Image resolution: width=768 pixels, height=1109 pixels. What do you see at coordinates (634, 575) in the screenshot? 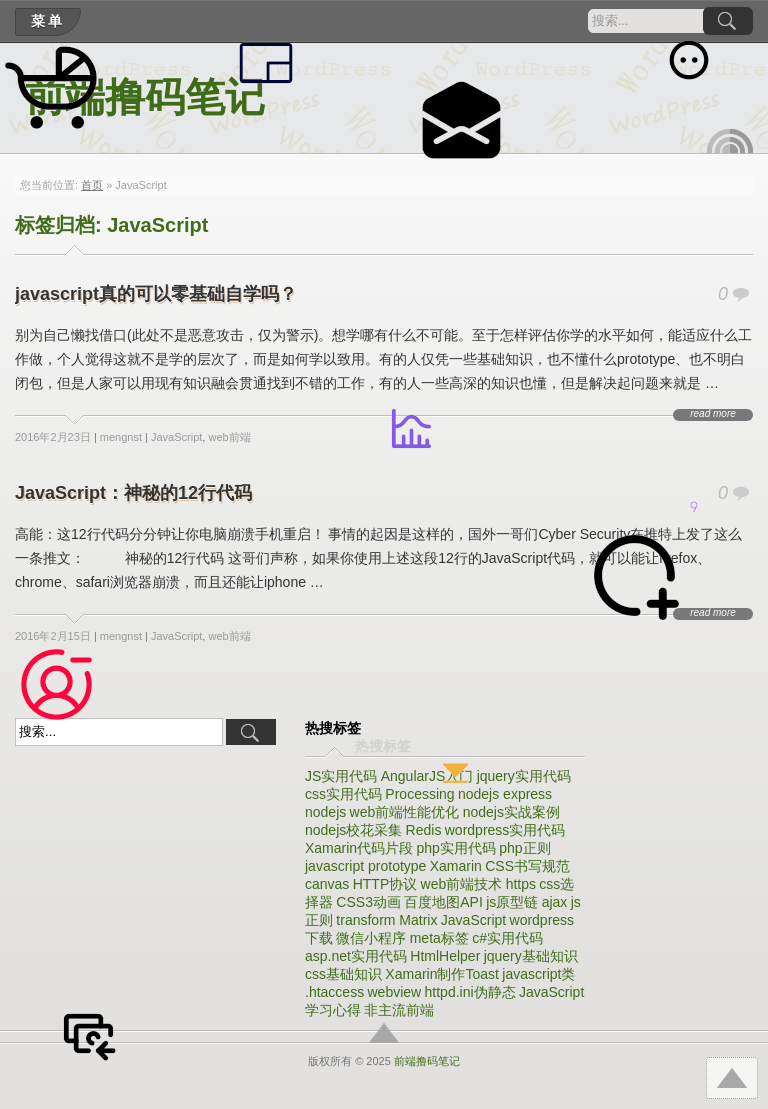
I see `add a new item or entry` at bounding box center [634, 575].